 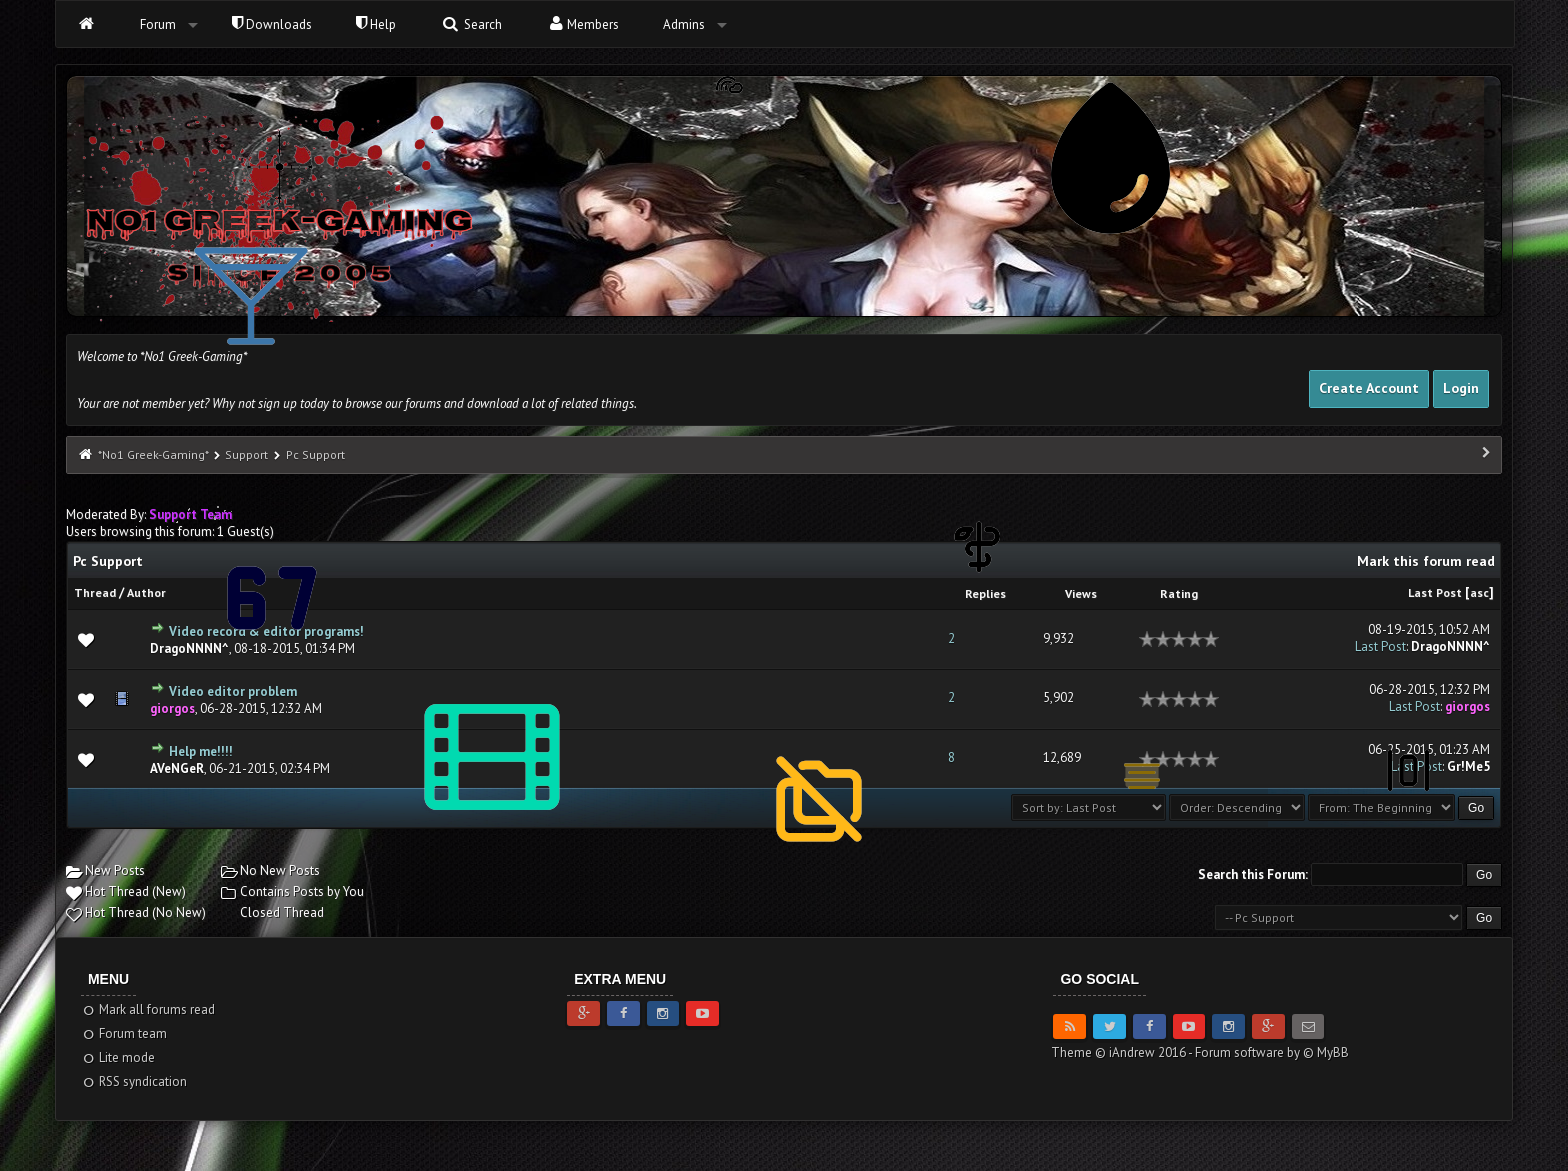 I want to click on view video or film content, so click(x=492, y=757).